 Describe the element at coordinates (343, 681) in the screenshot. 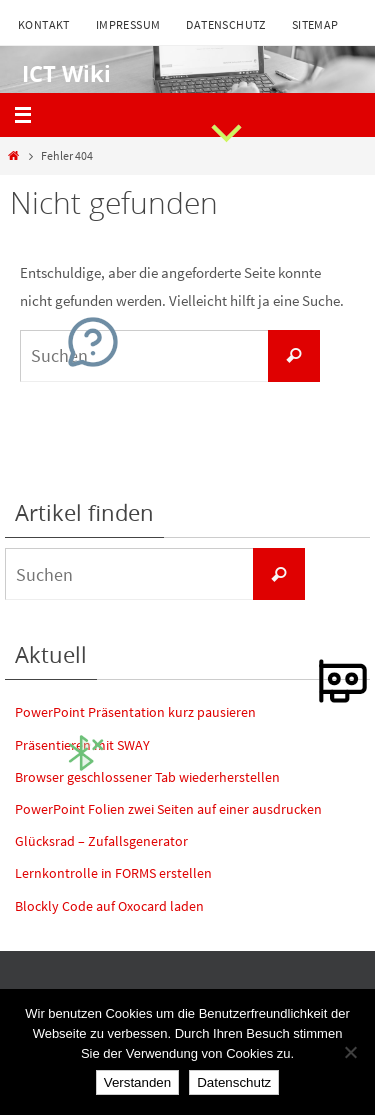

I see `view graphics card or GPU information` at that location.